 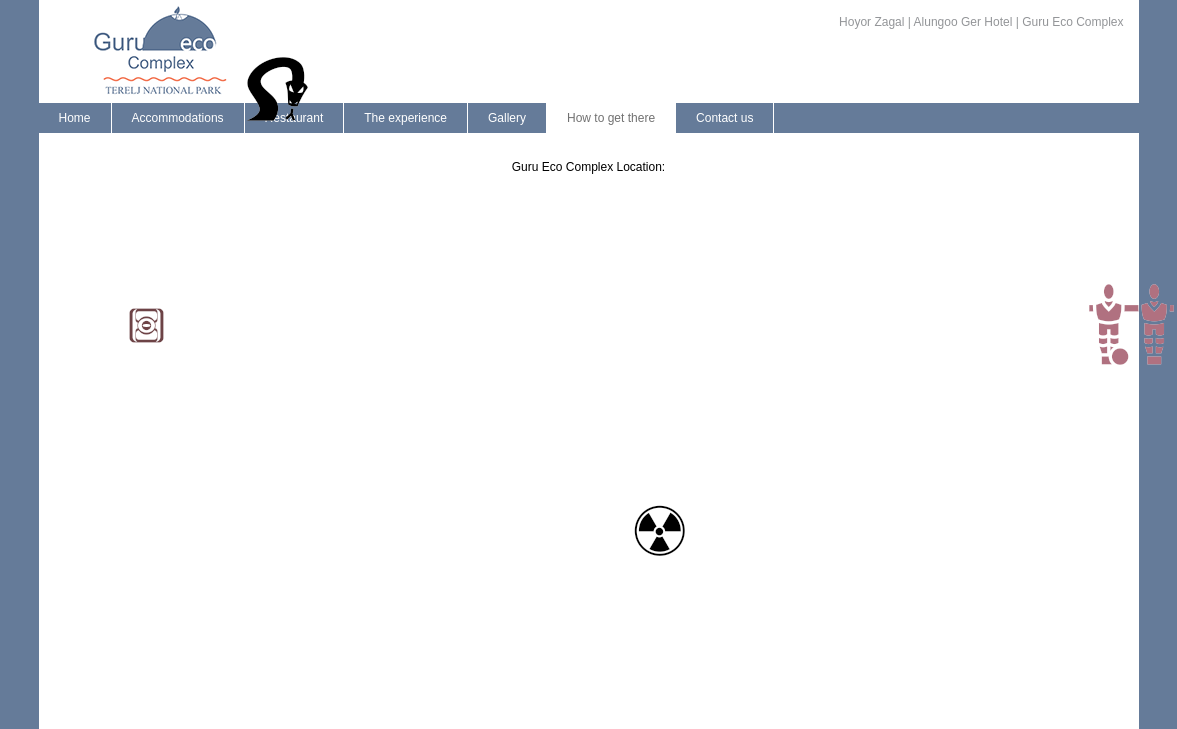 What do you see at coordinates (277, 89) in the screenshot?
I see `snake or reptile character in a game` at bounding box center [277, 89].